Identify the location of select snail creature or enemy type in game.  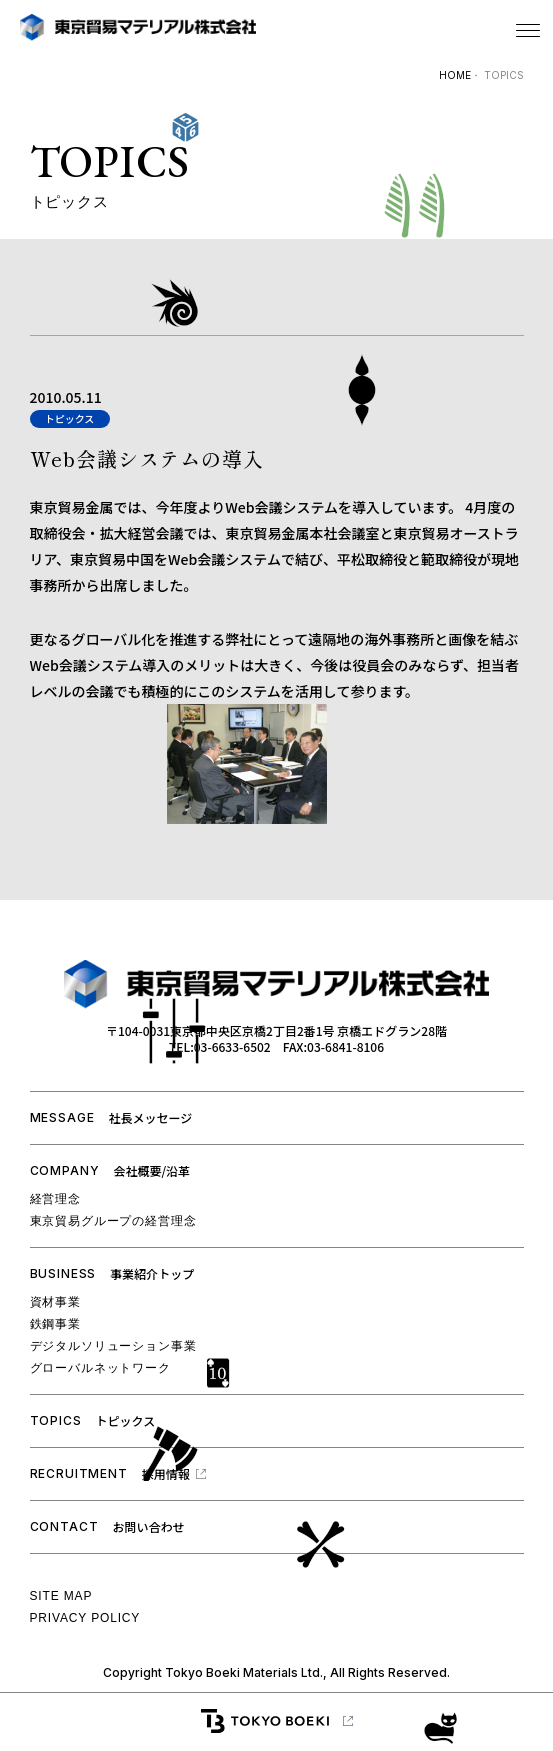
(176, 303).